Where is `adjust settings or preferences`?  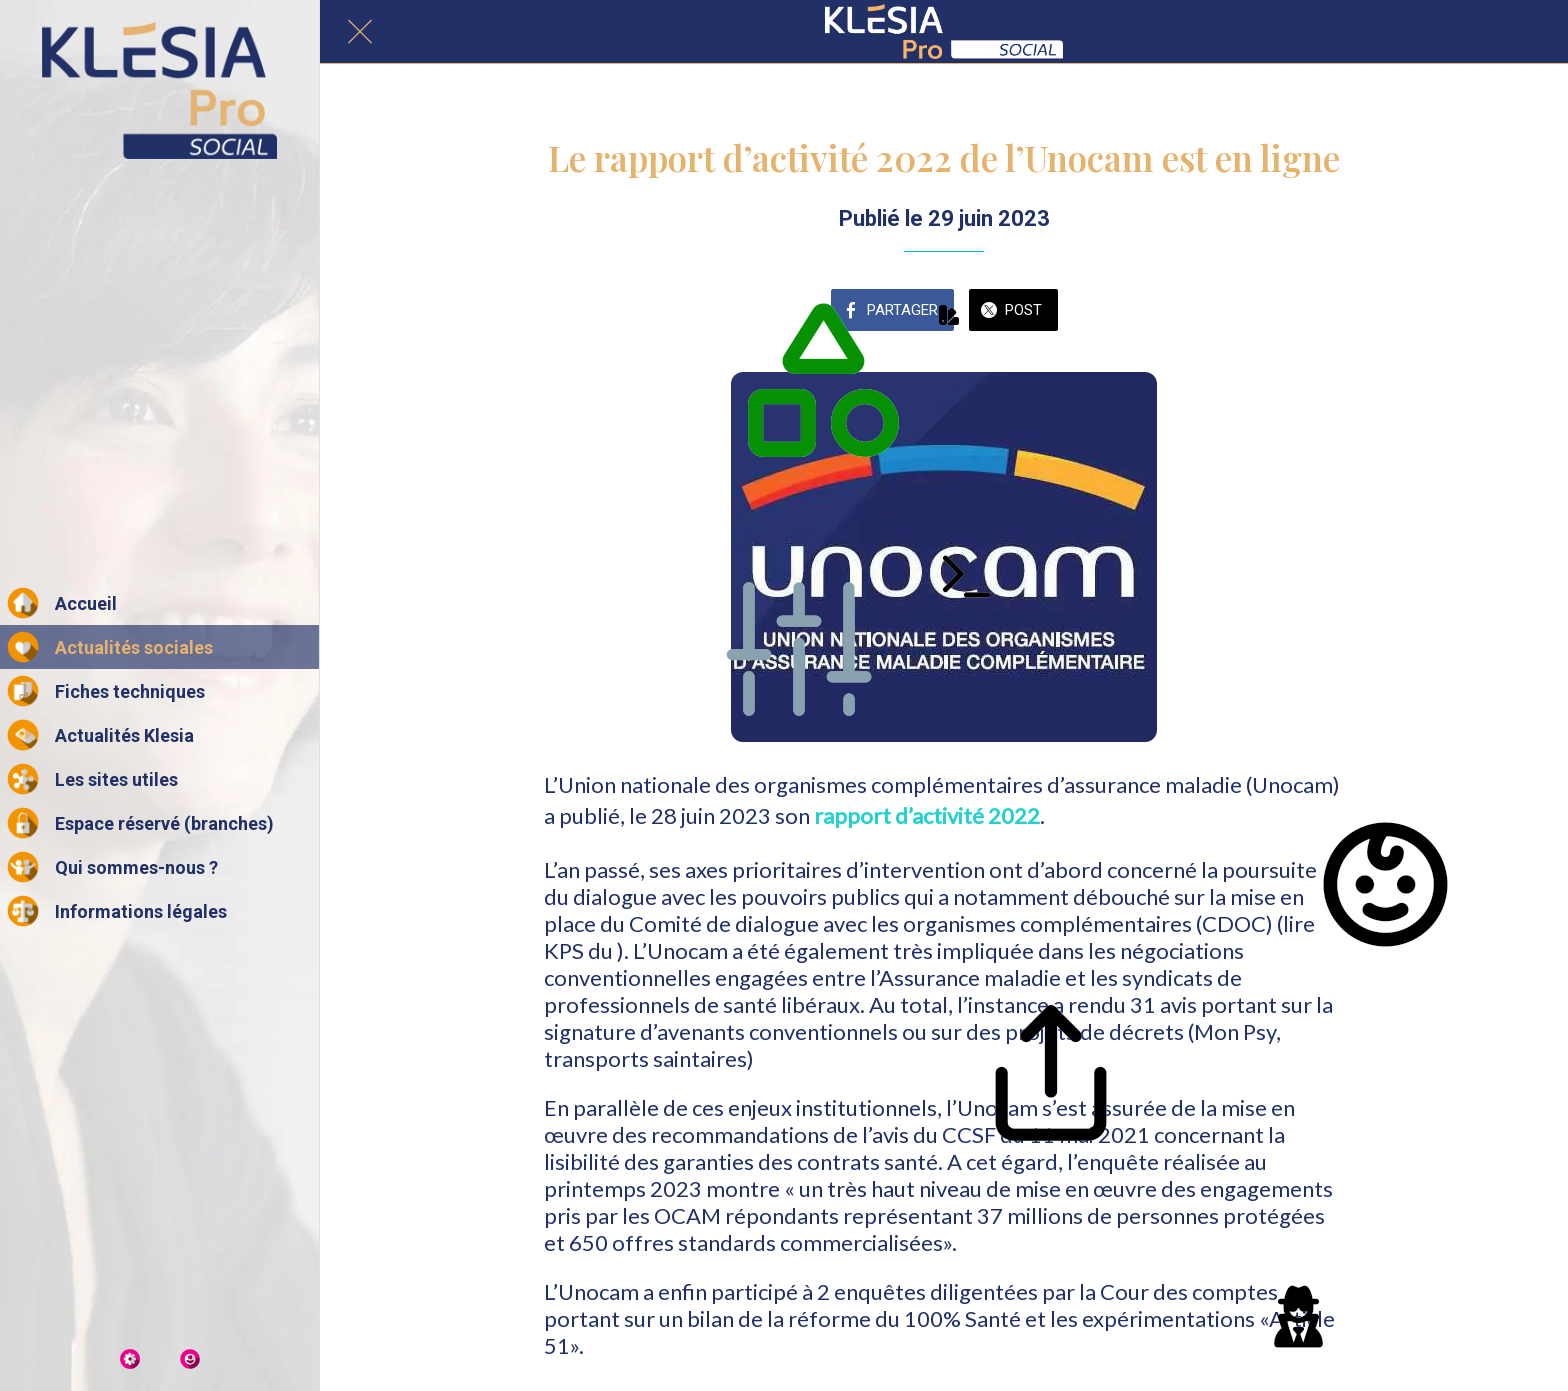 adjust settings or preferences is located at coordinates (799, 649).